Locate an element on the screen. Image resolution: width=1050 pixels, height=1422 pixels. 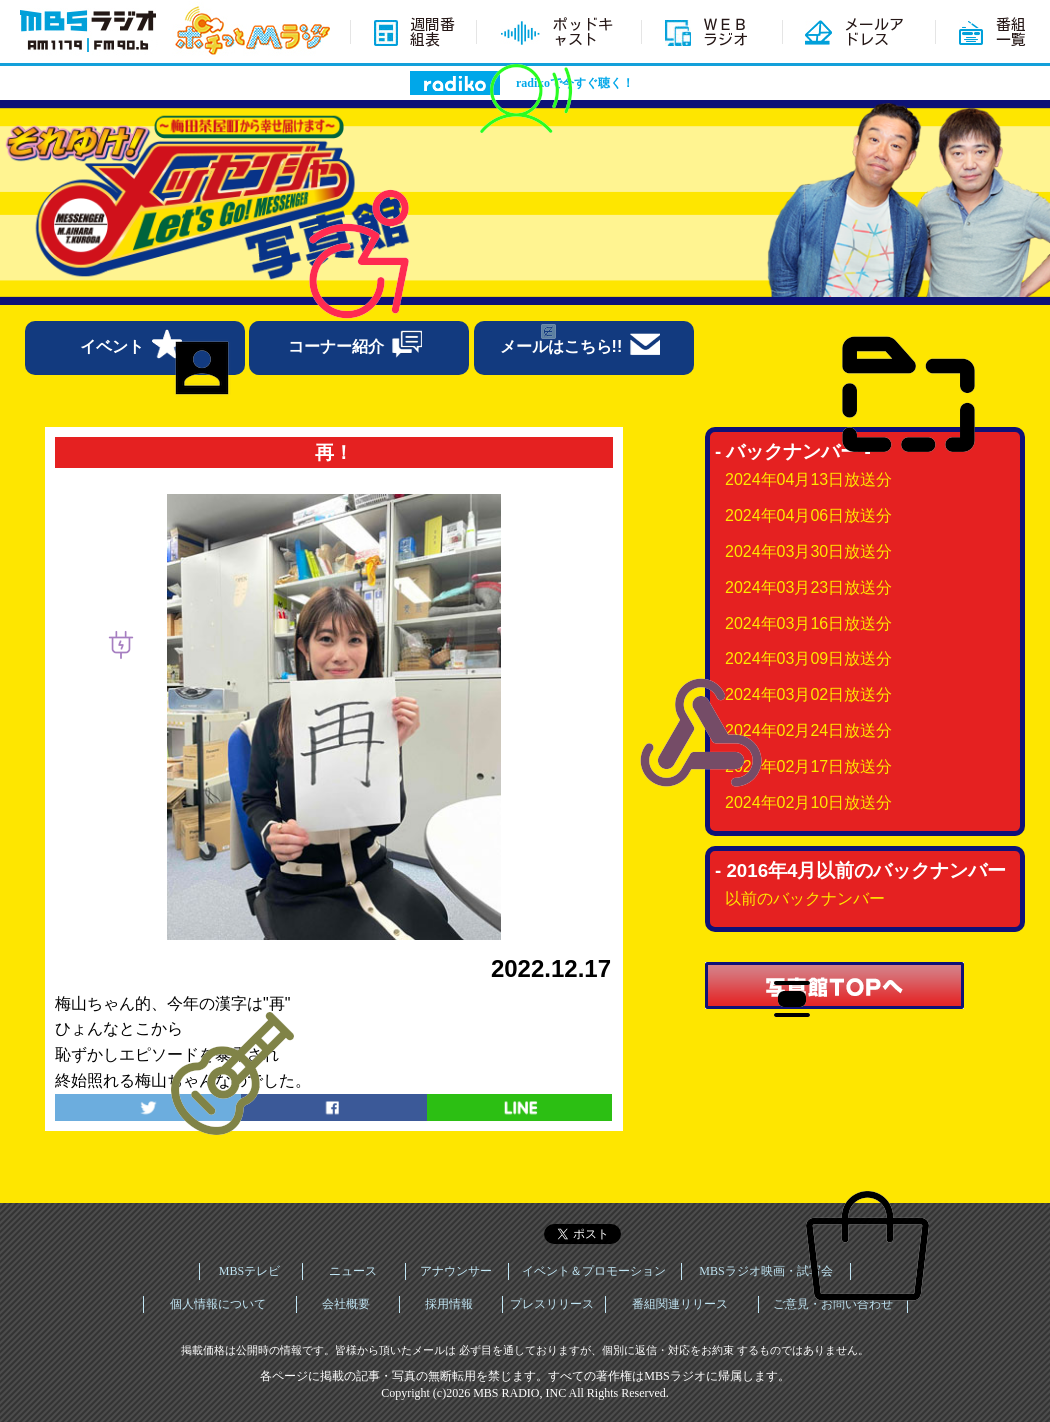
distribute layers horizontally with equal spacing is located at coordinates (792, 999).